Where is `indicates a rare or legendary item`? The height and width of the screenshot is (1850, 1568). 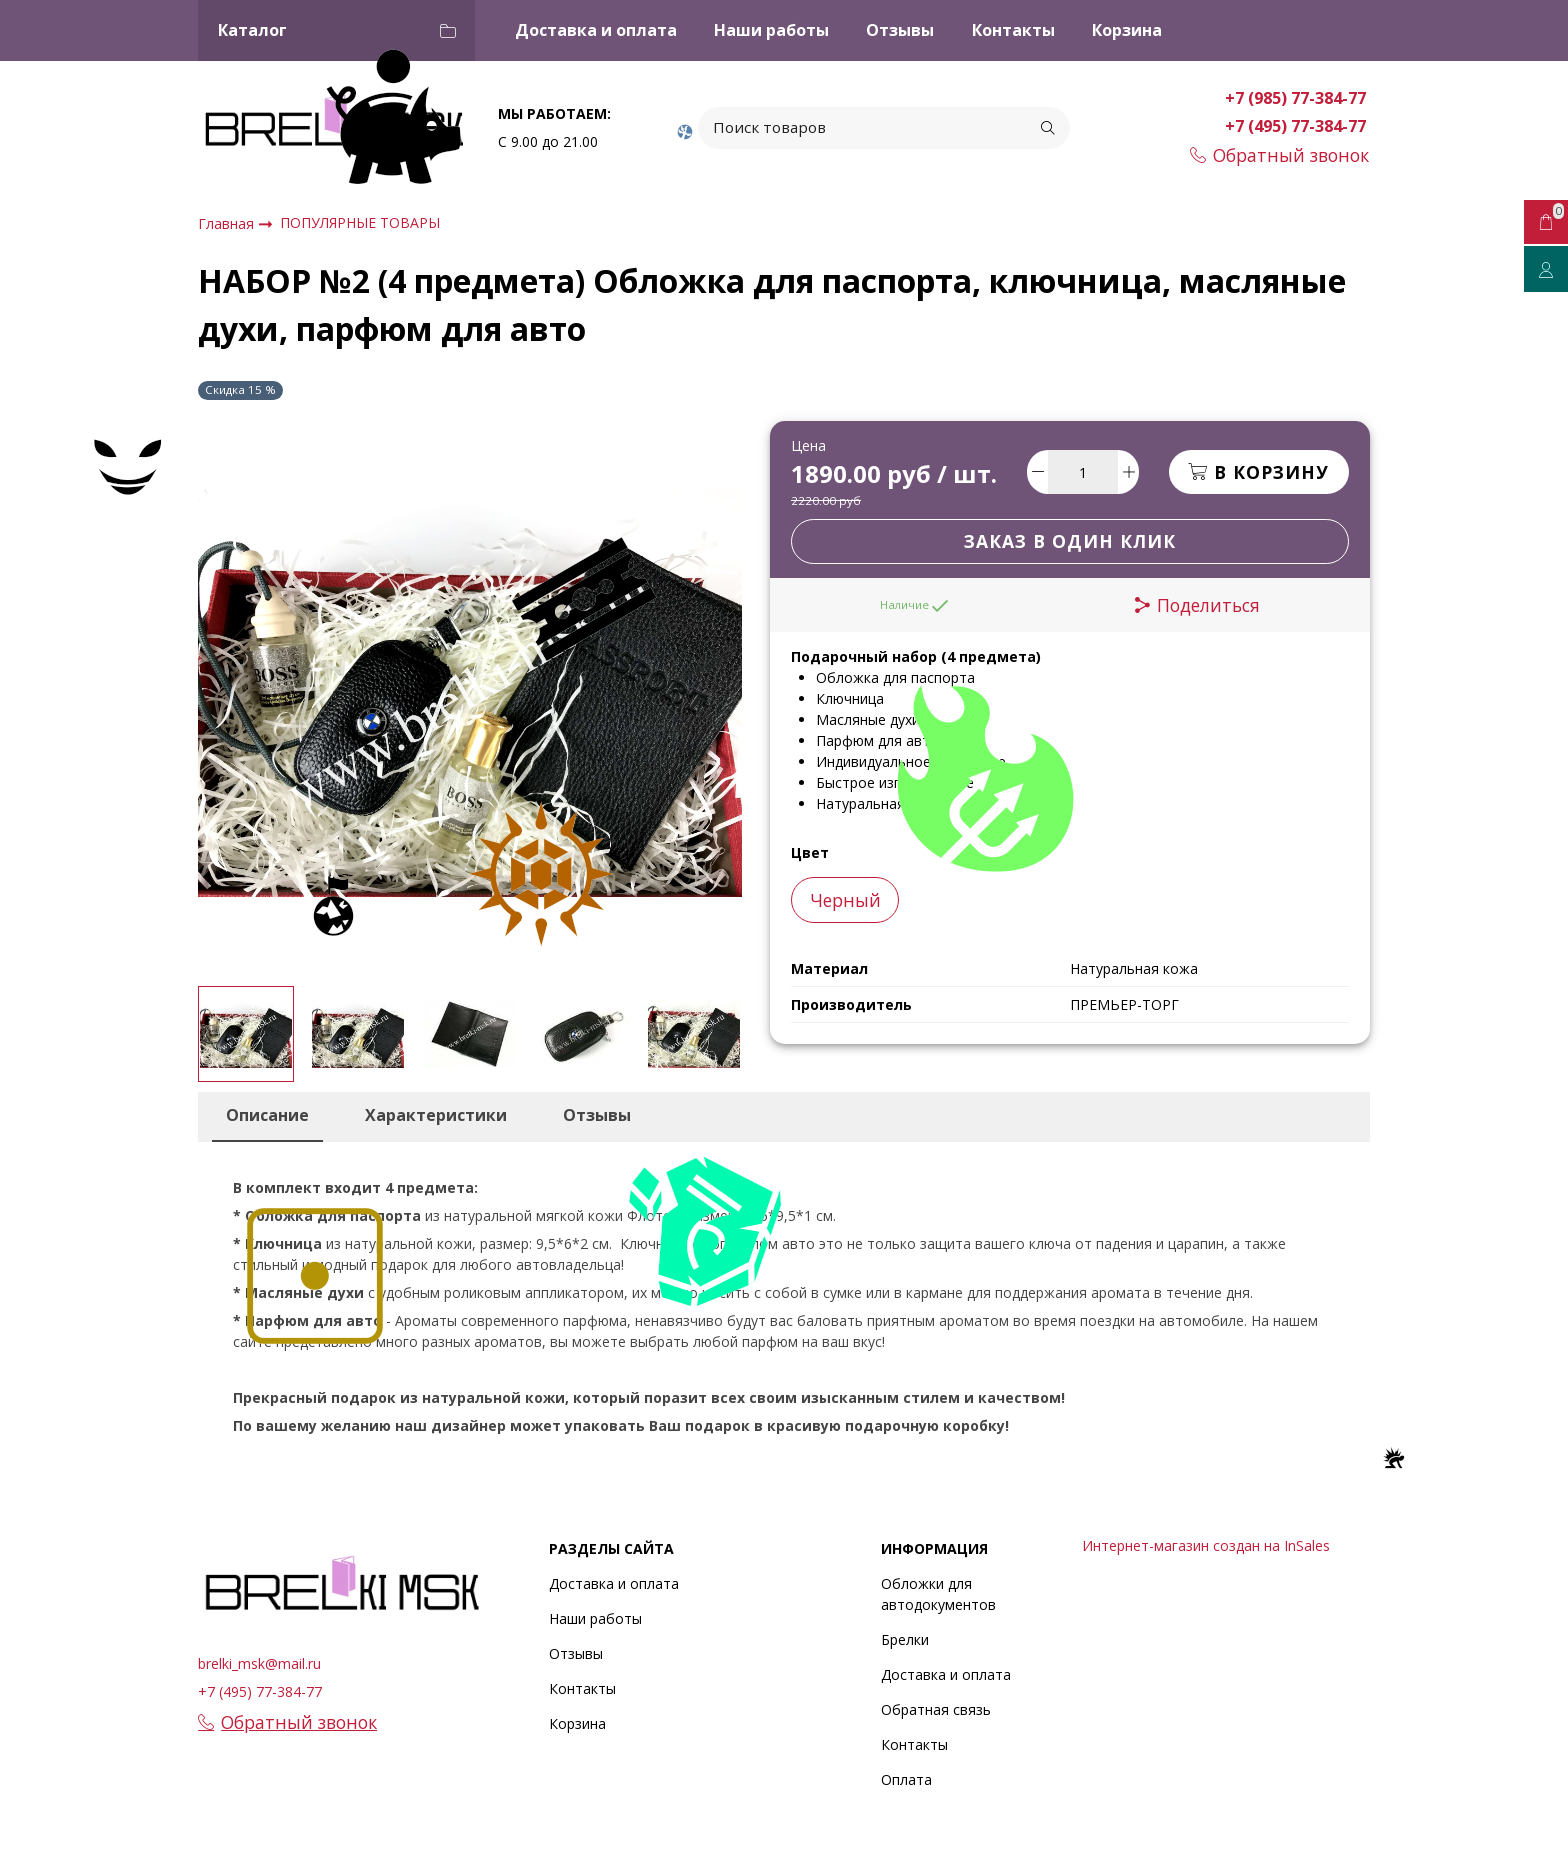
indicates a rare or legendary item is located at coordinates (540, 873).